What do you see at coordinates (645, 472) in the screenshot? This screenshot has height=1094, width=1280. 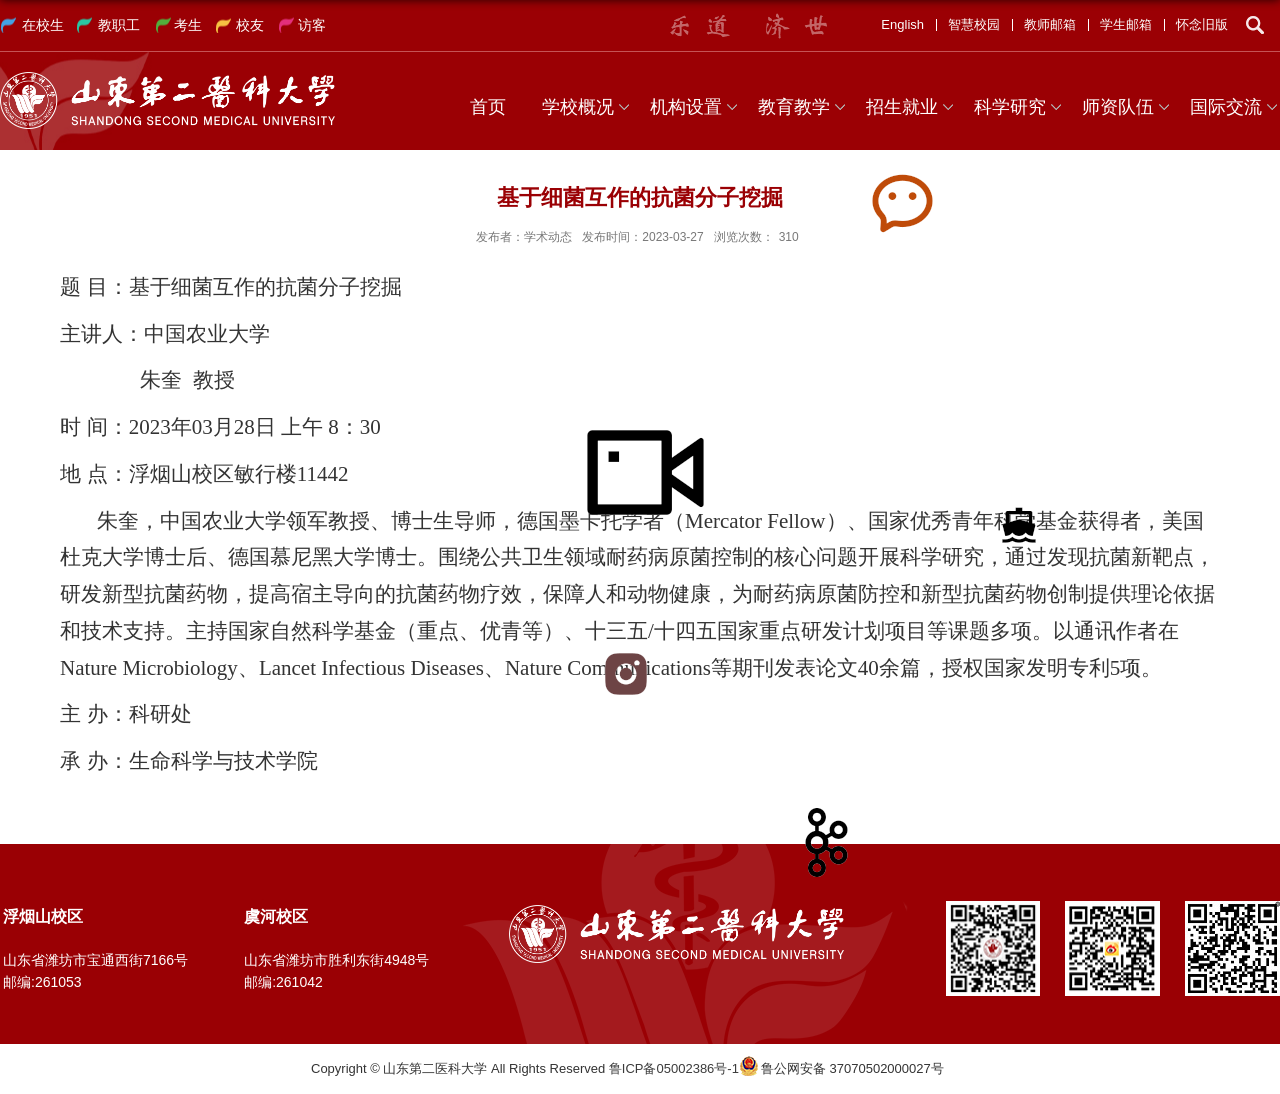 I see `start recording a video` at bounding box center [645, 472].